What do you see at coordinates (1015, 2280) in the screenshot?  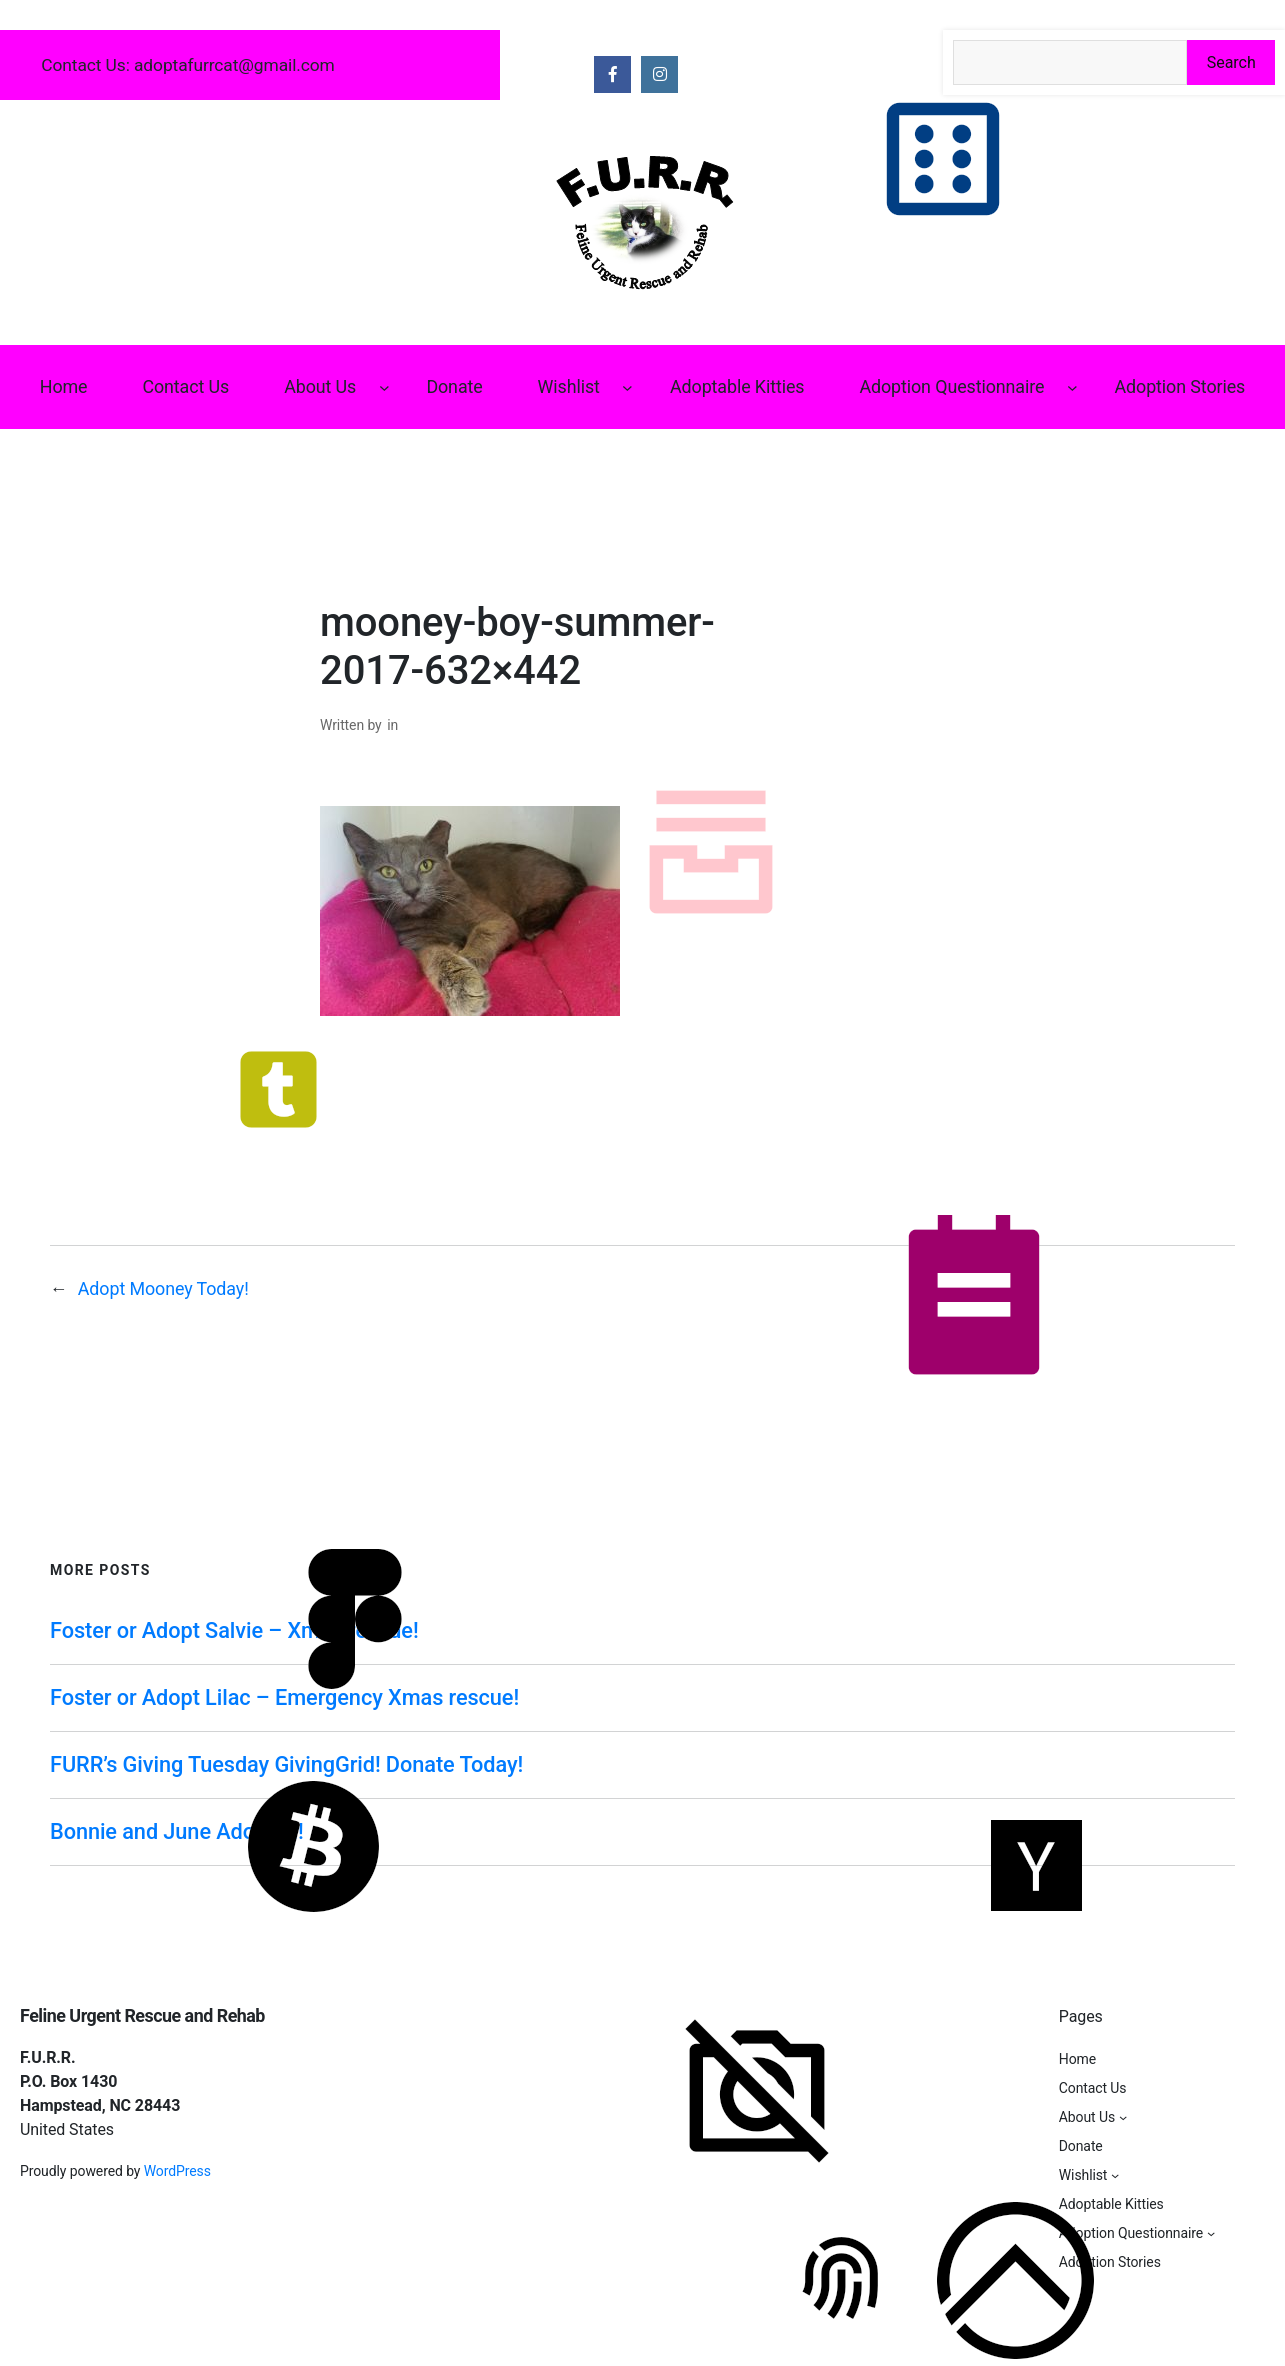 I see `open the openHAB smart home dashboard` at bounding box center [1015, 2280].